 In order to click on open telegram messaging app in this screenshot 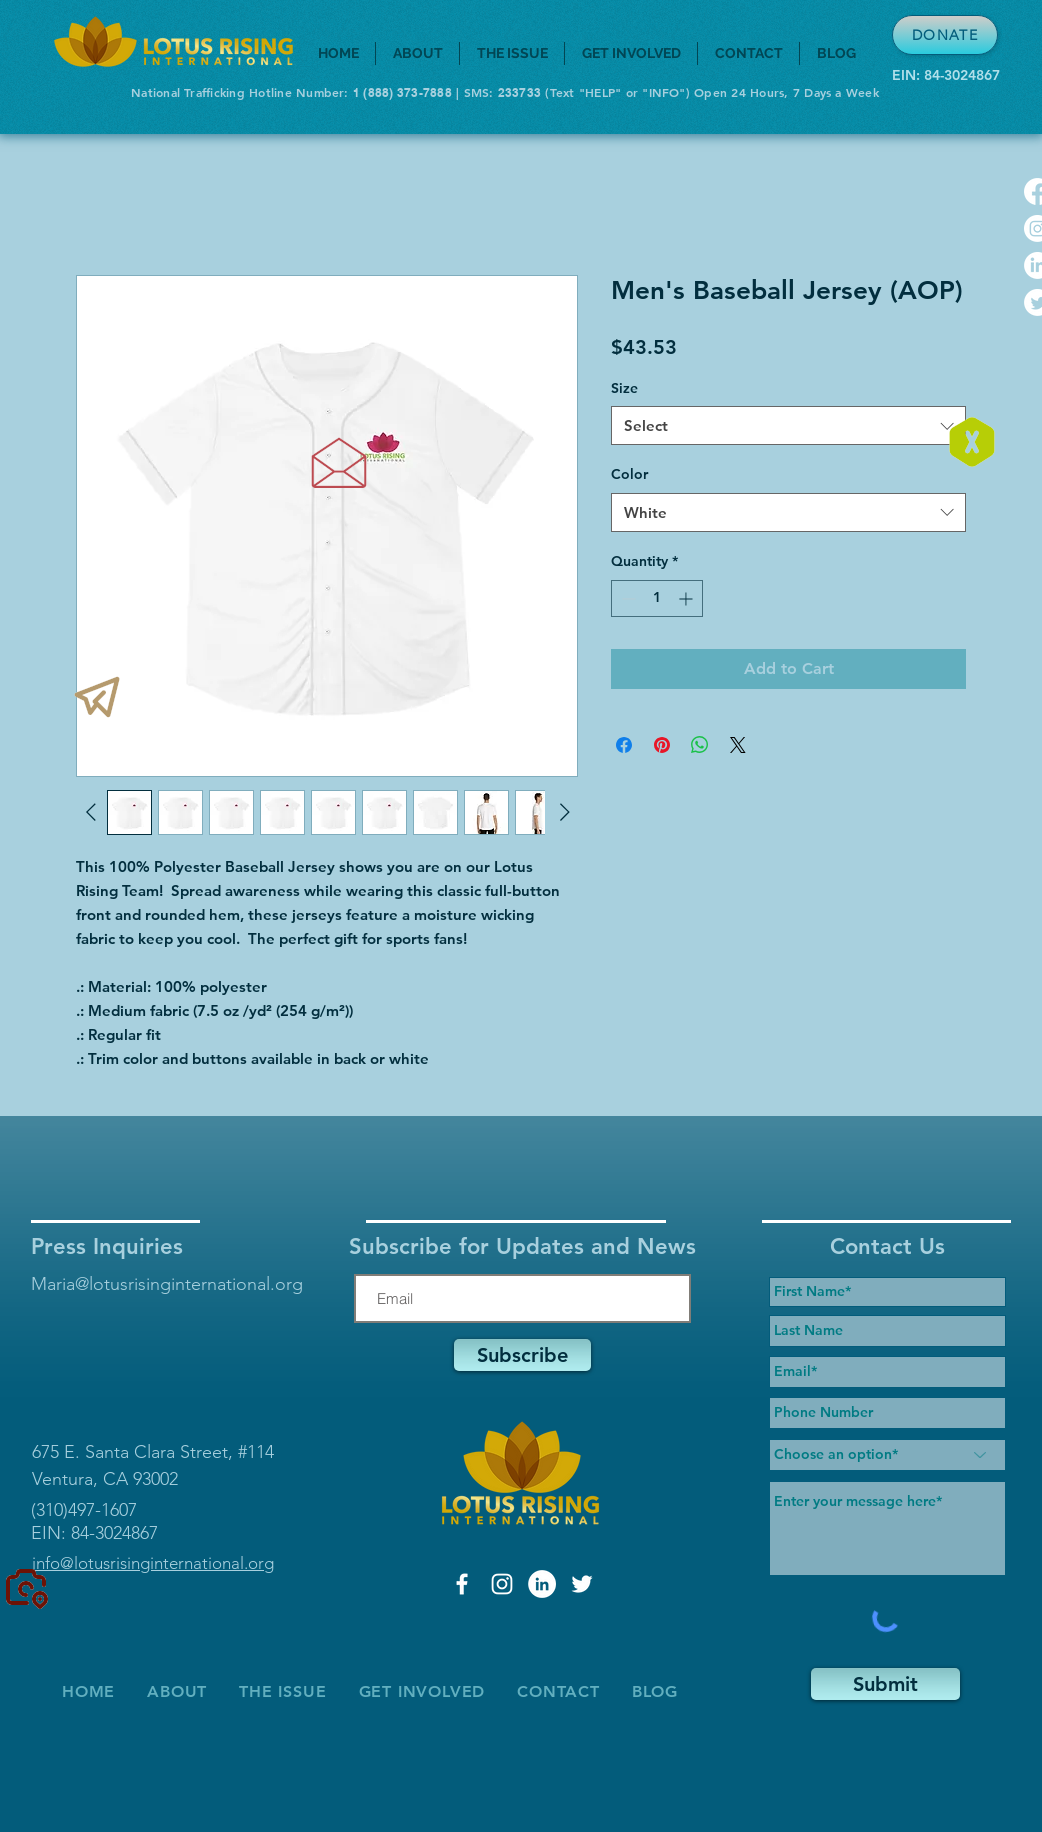, I will do `click(97, 697)`.